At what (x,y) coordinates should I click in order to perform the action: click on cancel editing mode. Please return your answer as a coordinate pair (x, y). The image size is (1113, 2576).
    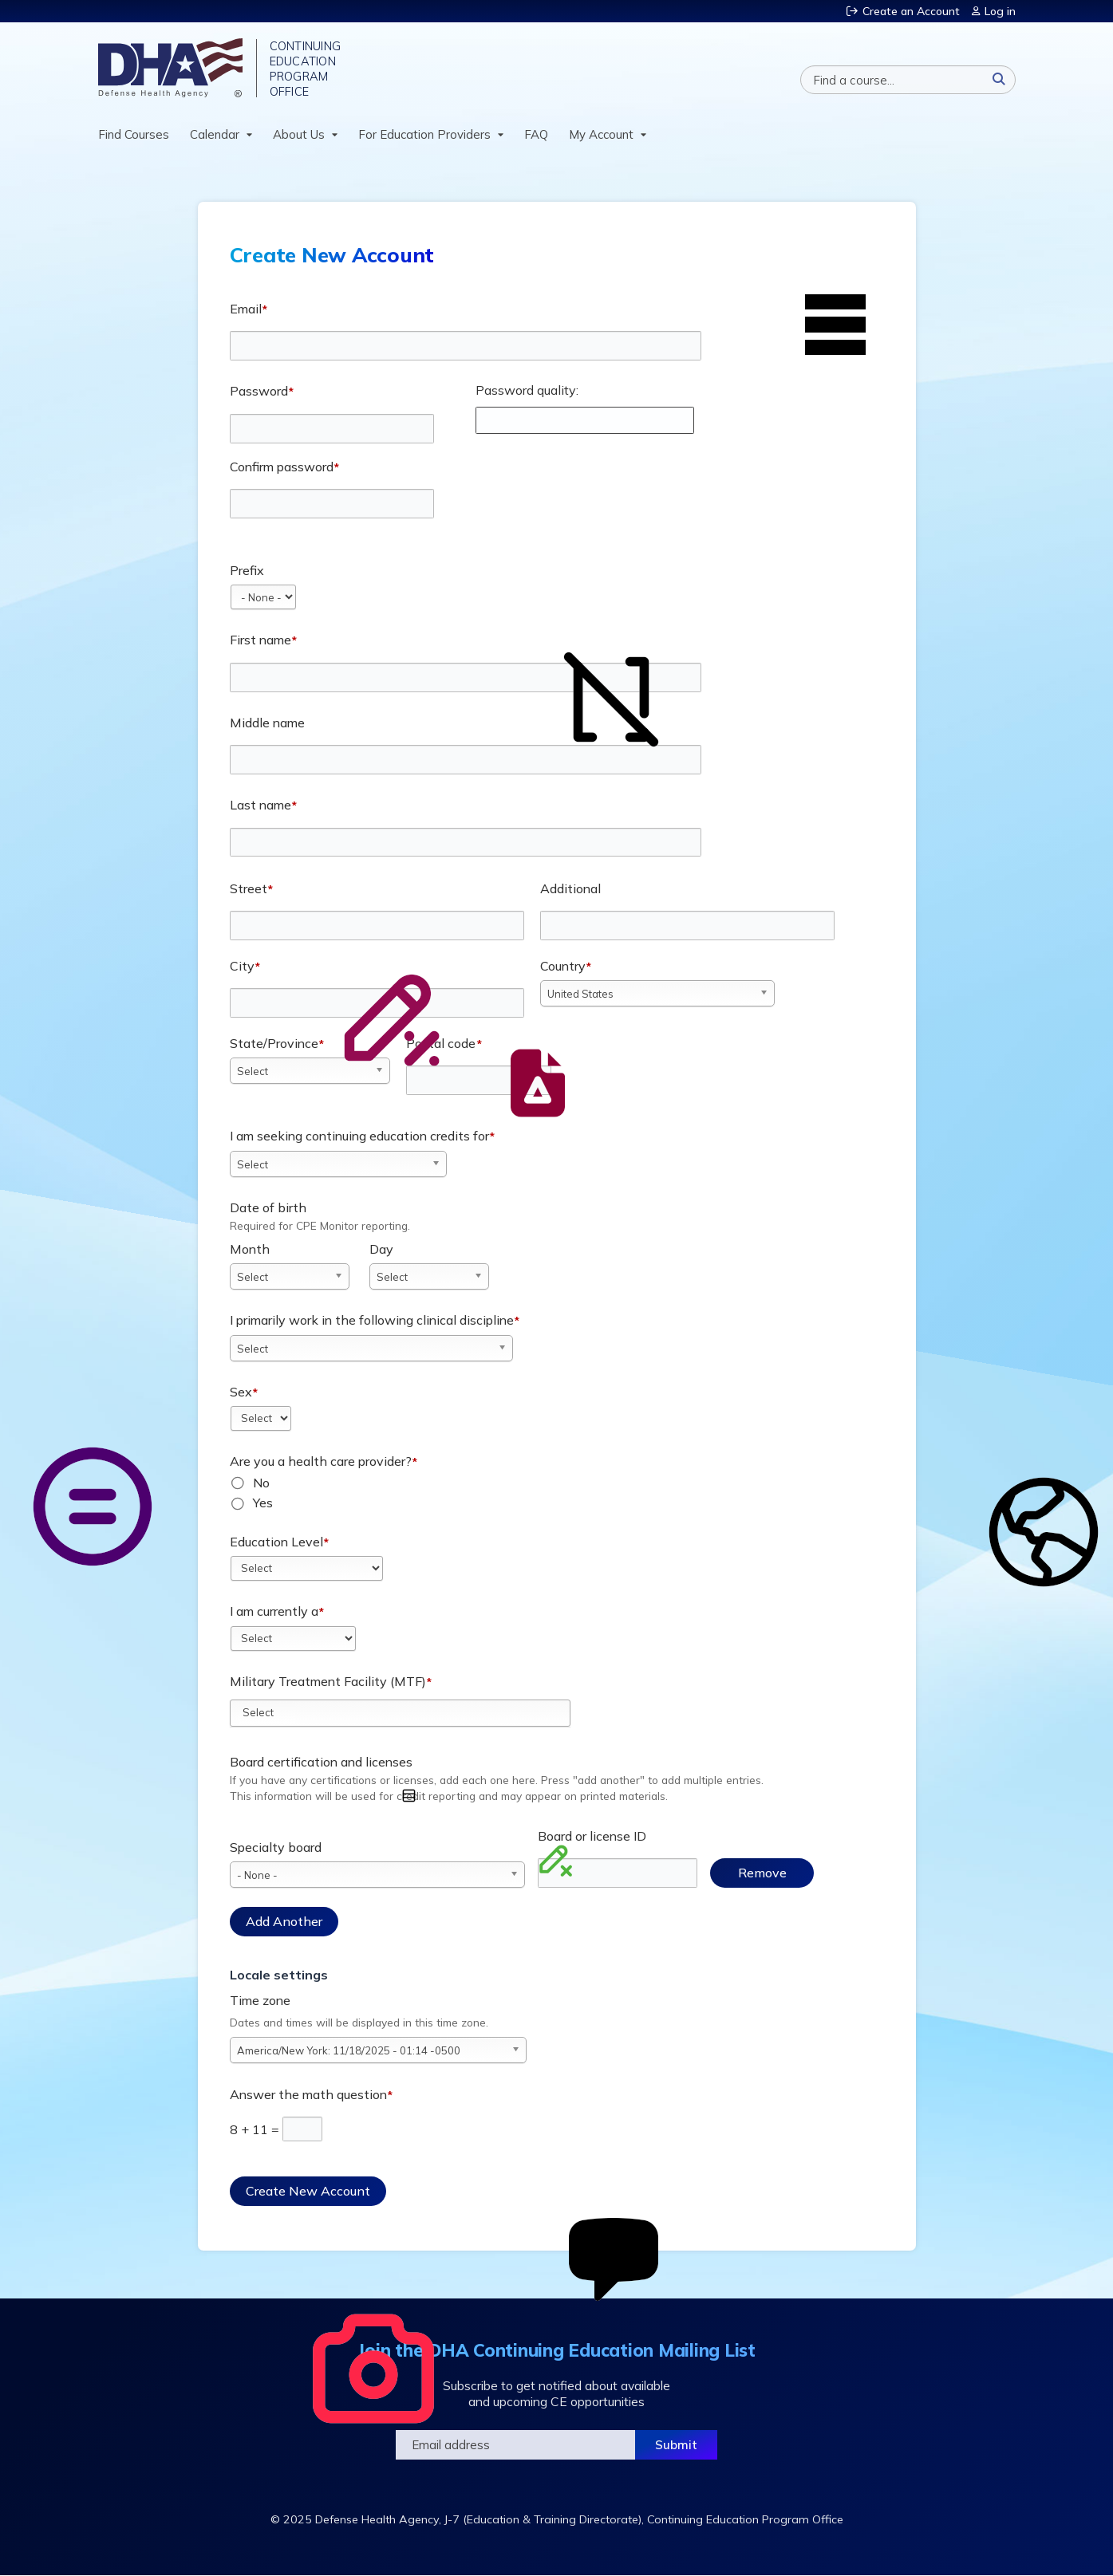
    Looking at the image, I should click on (554, 1858).